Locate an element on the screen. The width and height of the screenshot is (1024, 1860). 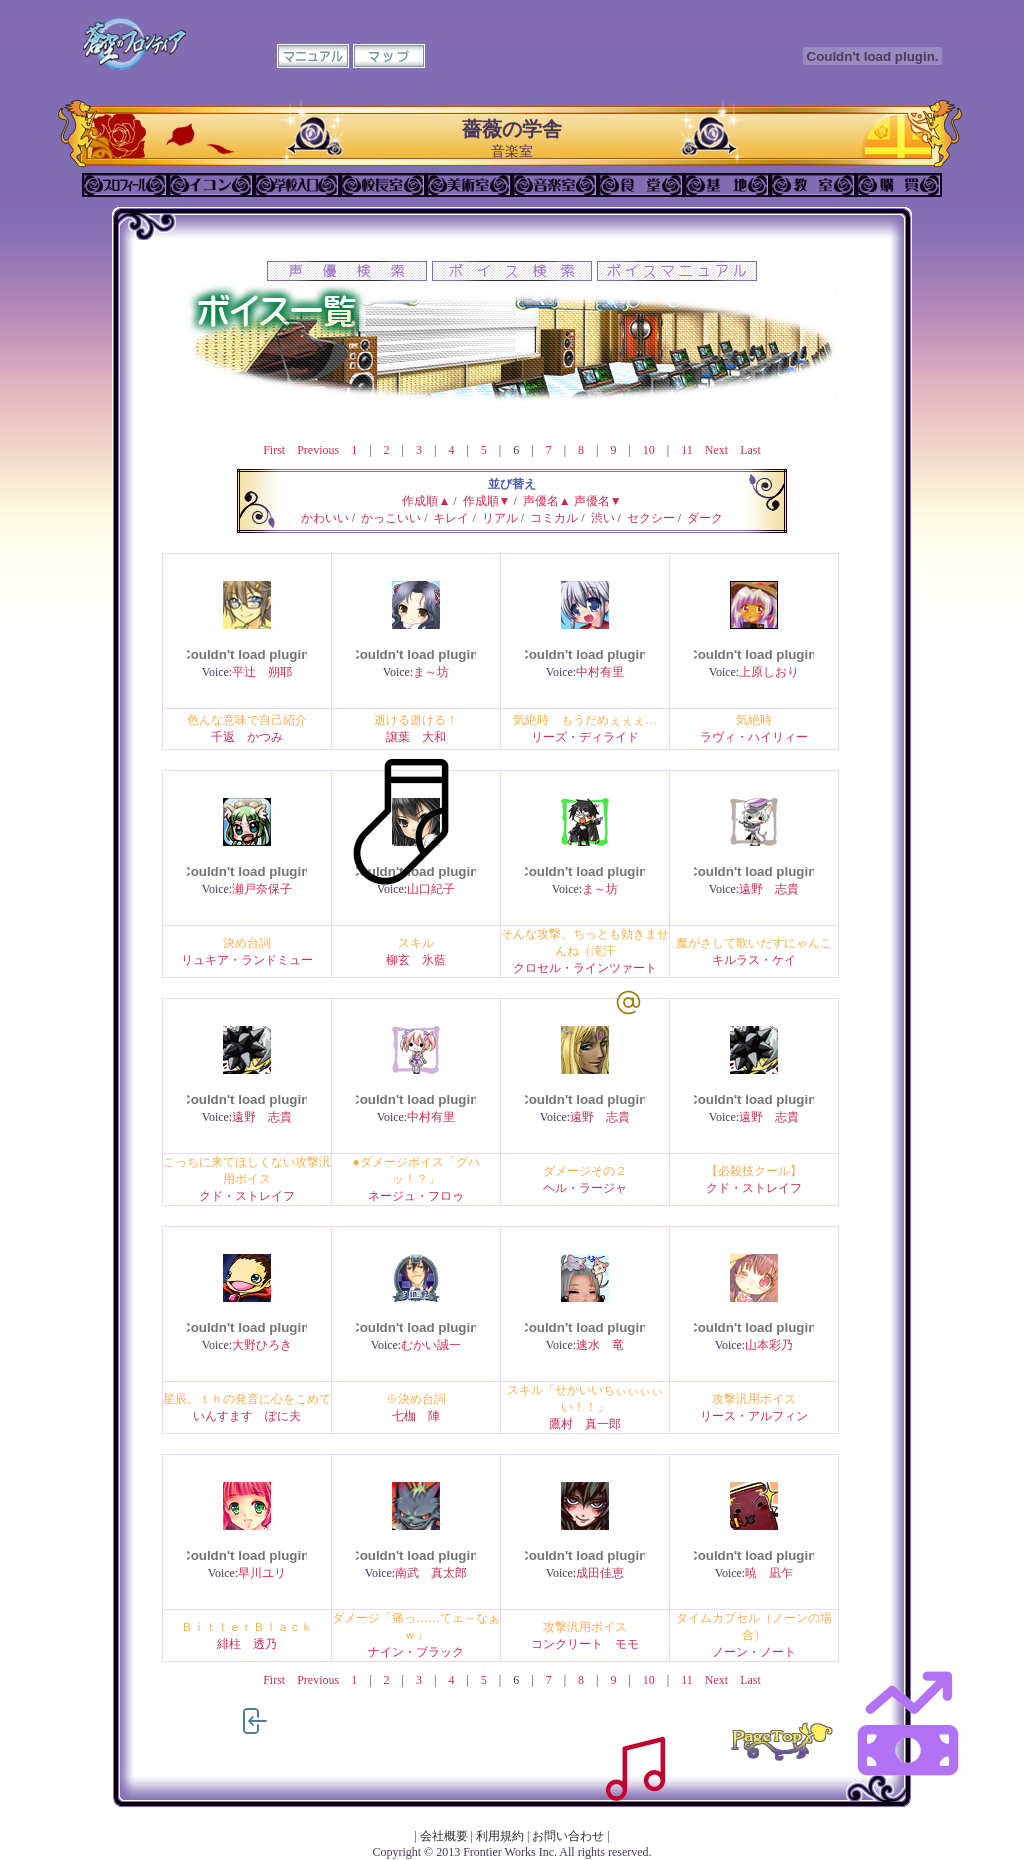
browse clothing or apparel items is located at coordinates (405, 819).